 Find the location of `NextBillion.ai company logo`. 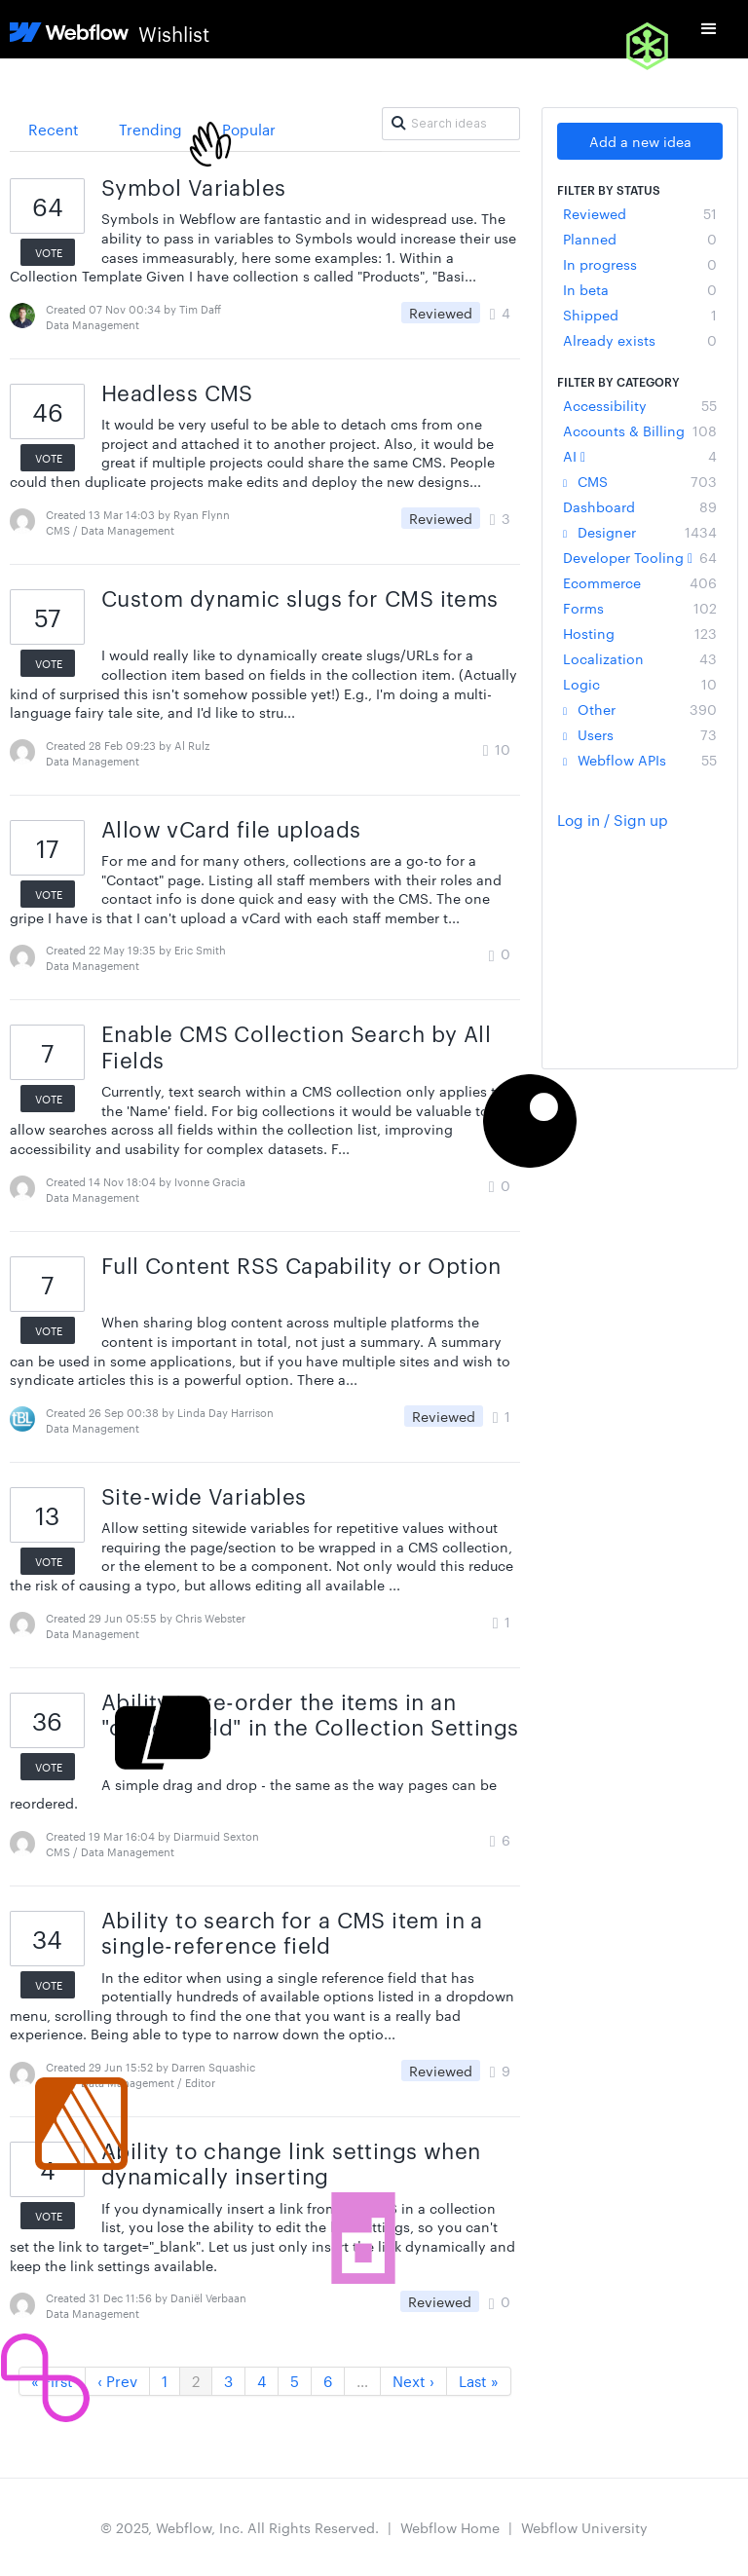

NextBillion.ai company logo is located at coordinates (45, 2377).